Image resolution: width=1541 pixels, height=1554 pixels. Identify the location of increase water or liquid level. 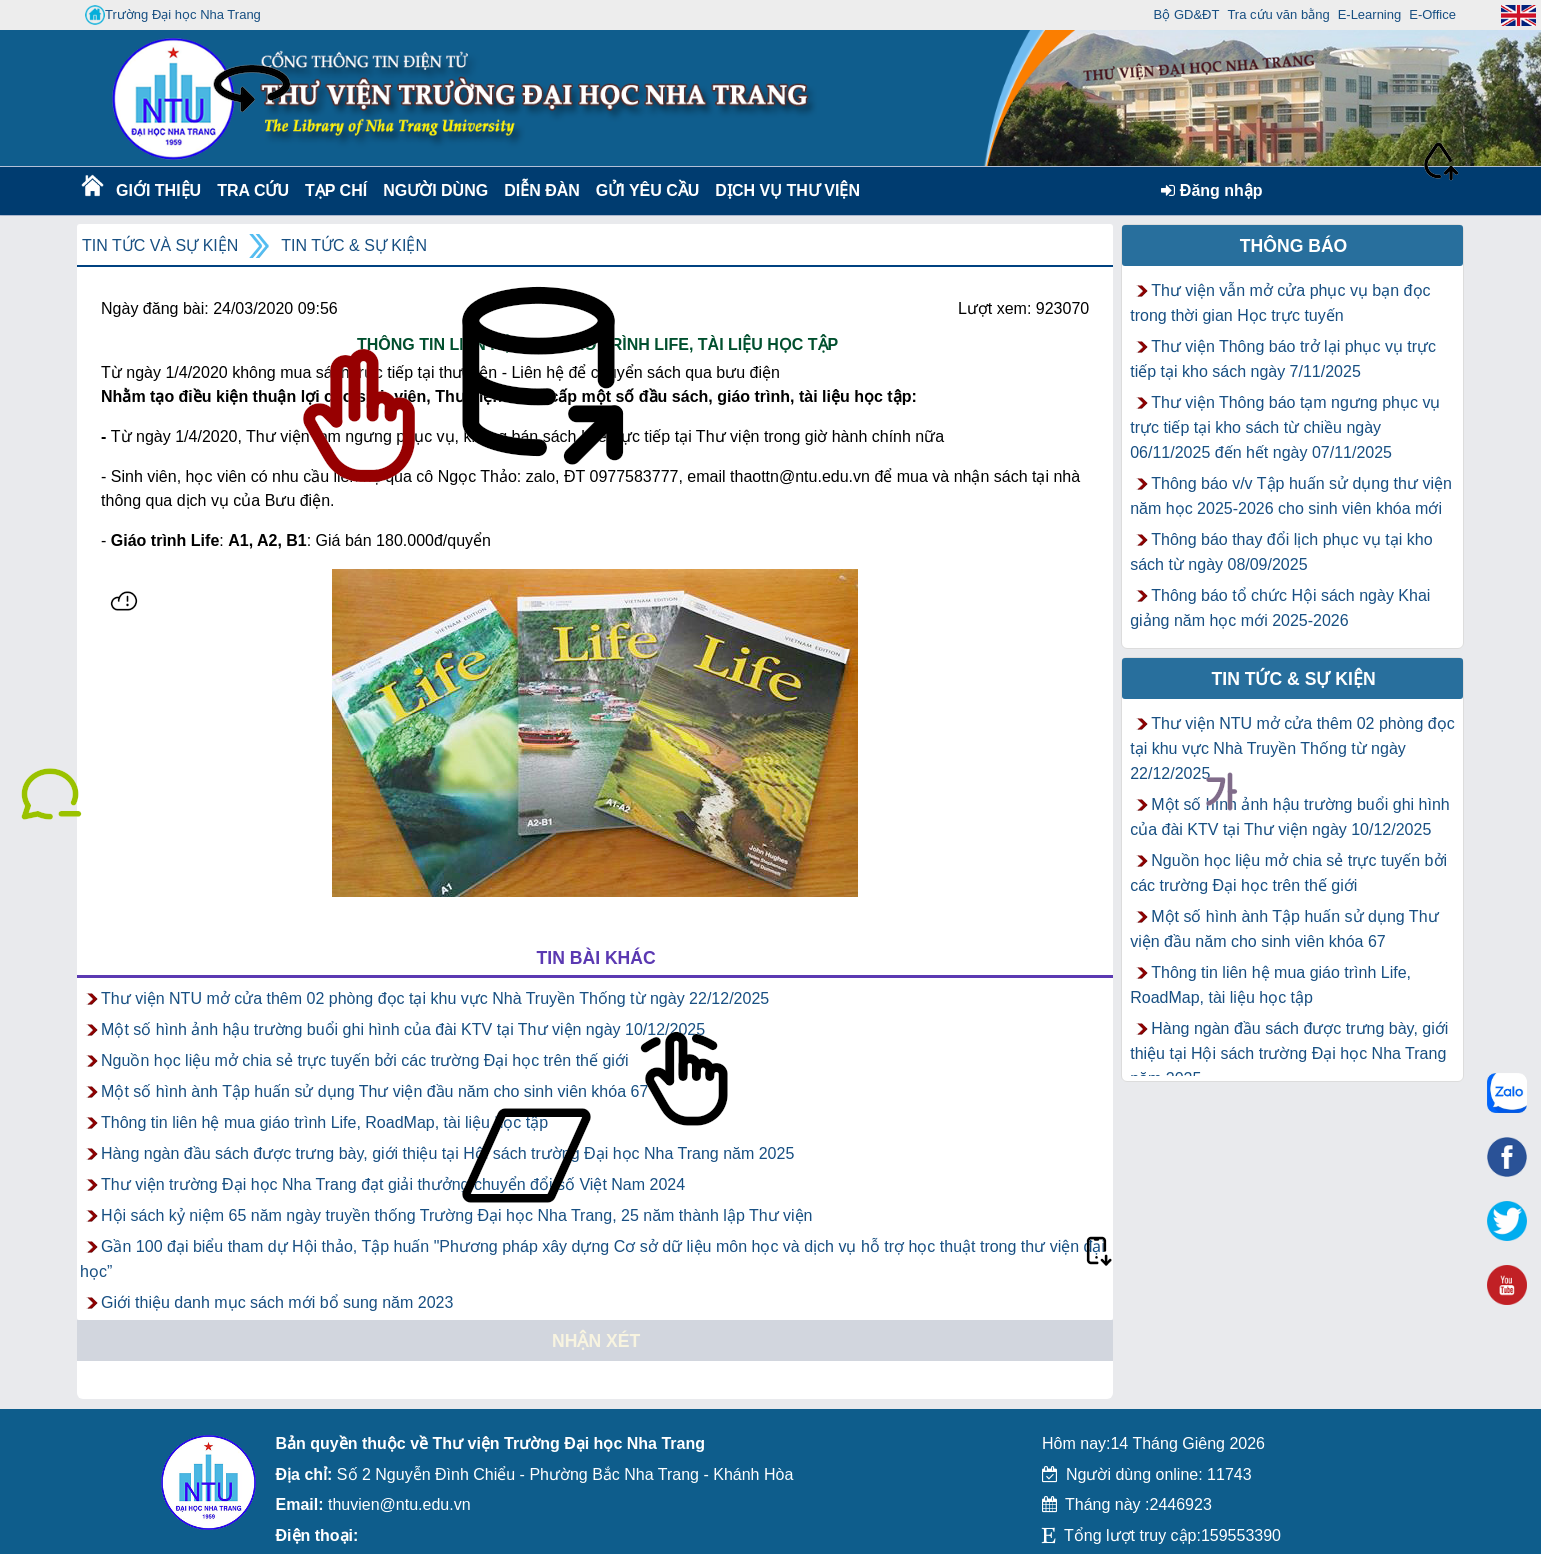
(1438, 160).